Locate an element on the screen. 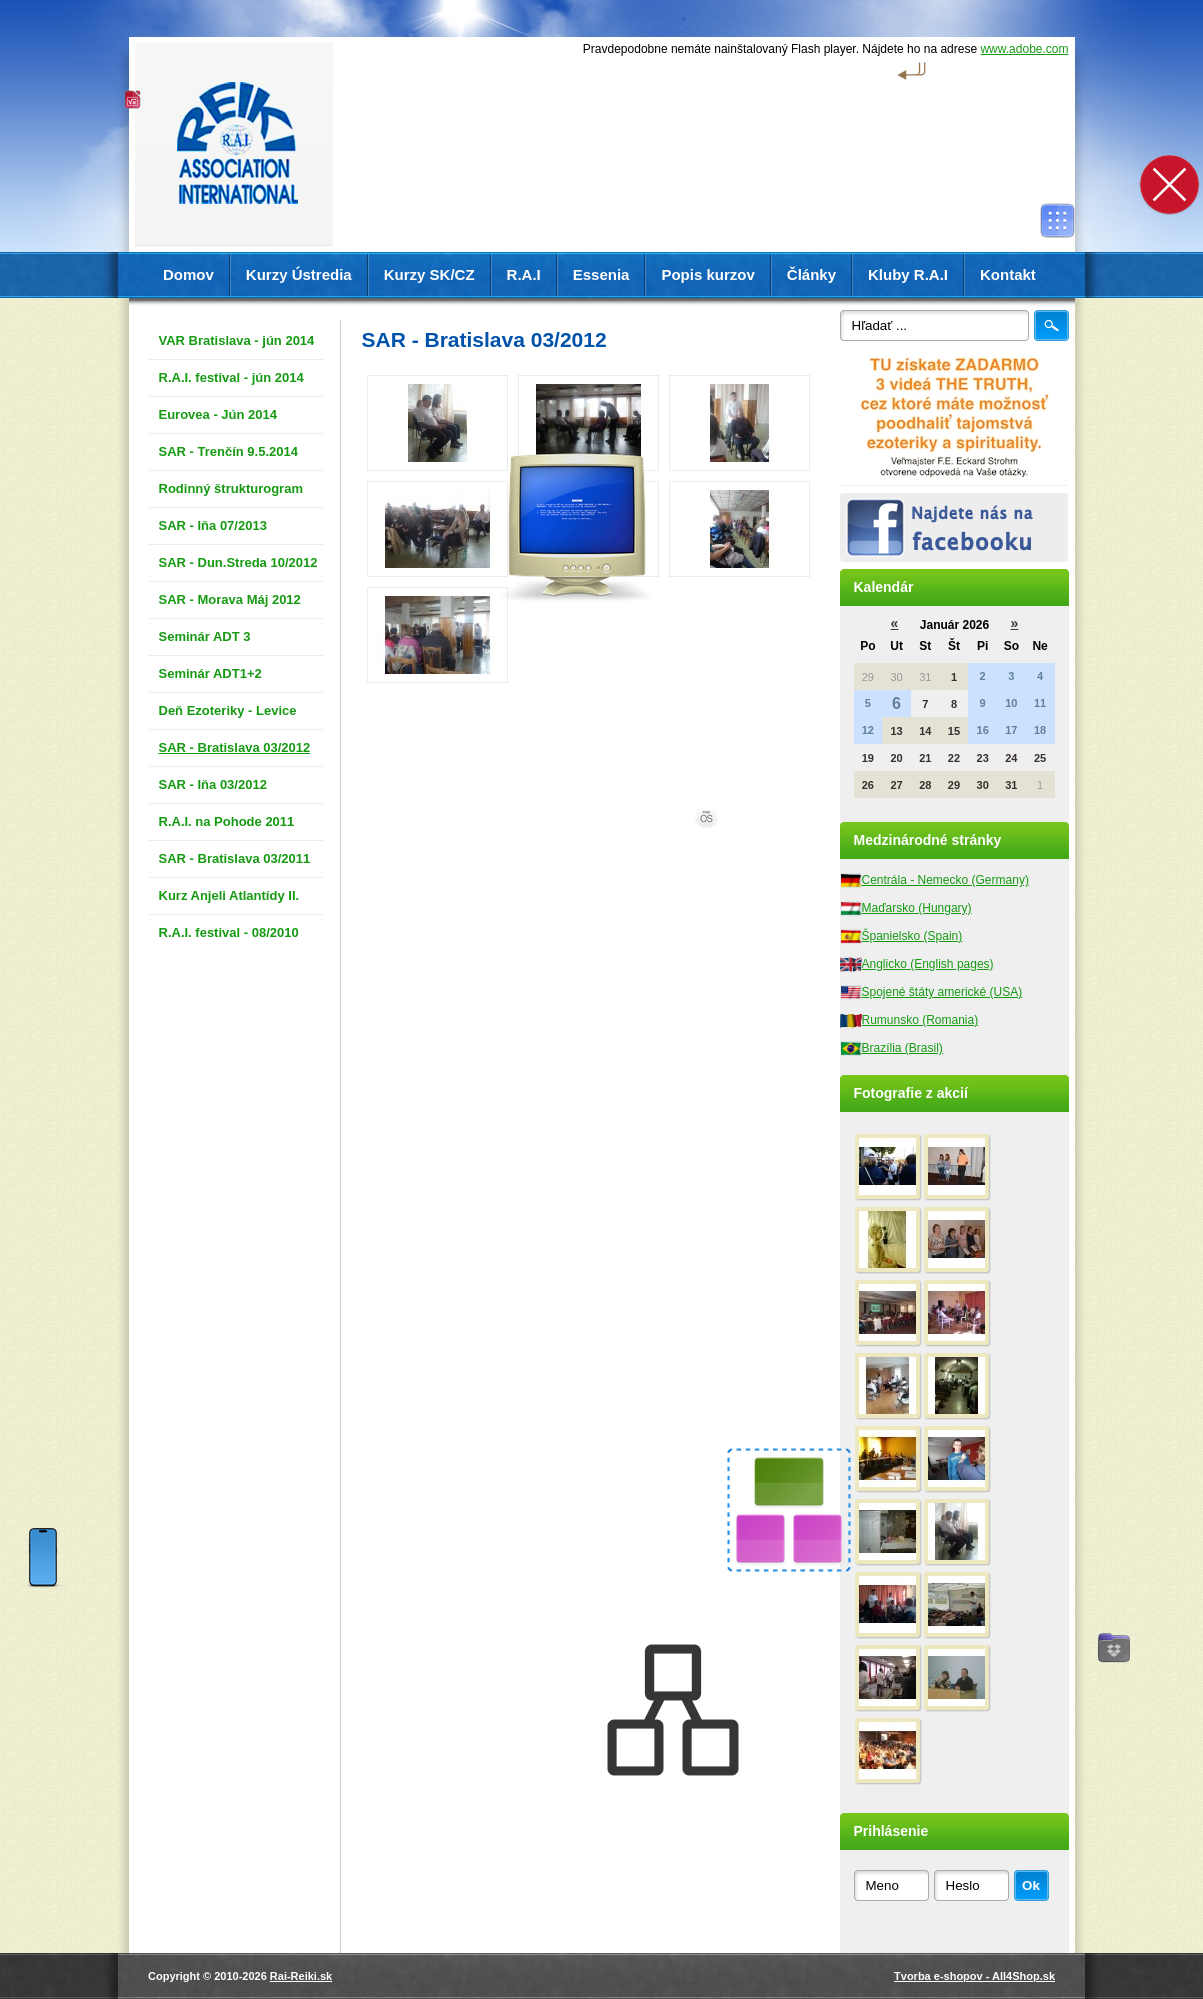 The height and width of the screenshot is (1999, 1203). open gtk4 node editor application is located at coordinates (673, 1710).